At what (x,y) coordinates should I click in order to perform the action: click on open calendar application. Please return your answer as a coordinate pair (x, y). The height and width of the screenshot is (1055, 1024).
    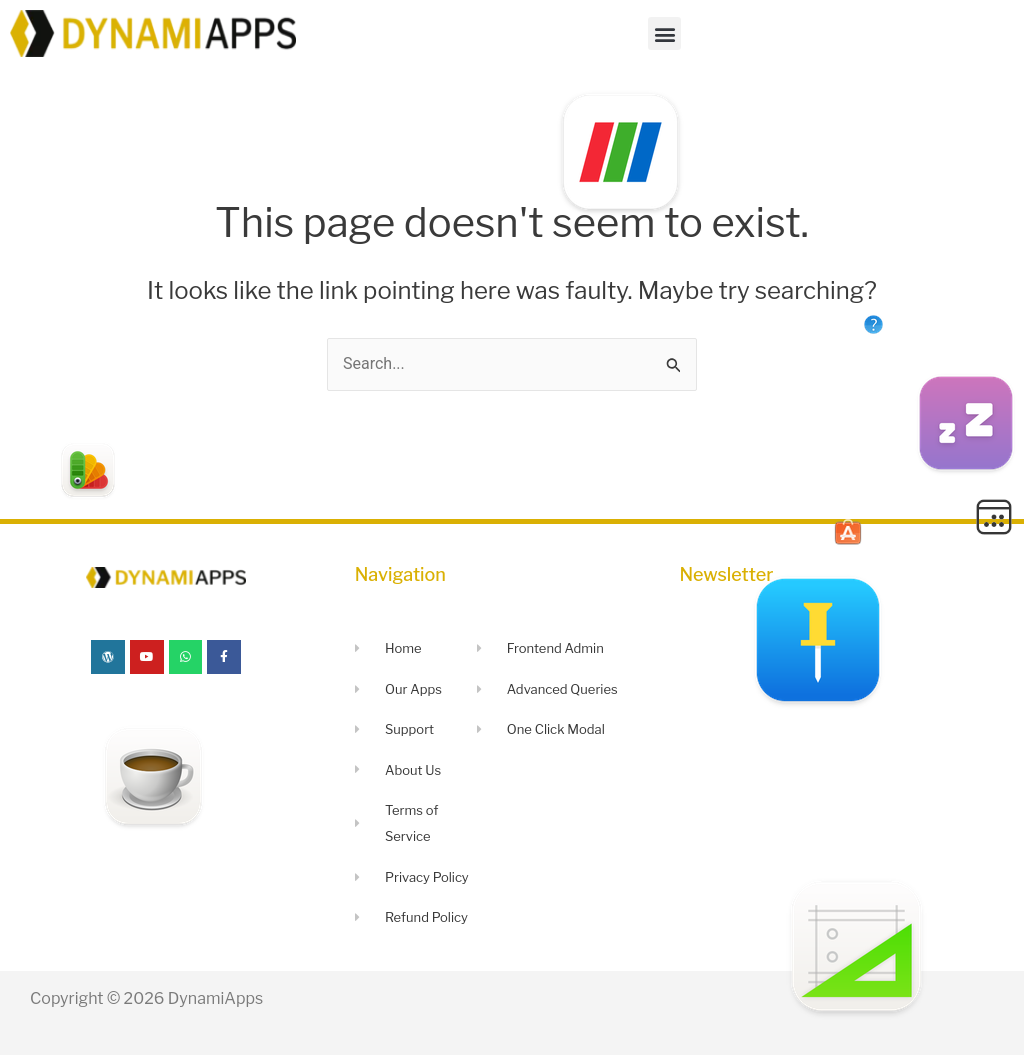
    Looking at the image, I should click on (994, 517).